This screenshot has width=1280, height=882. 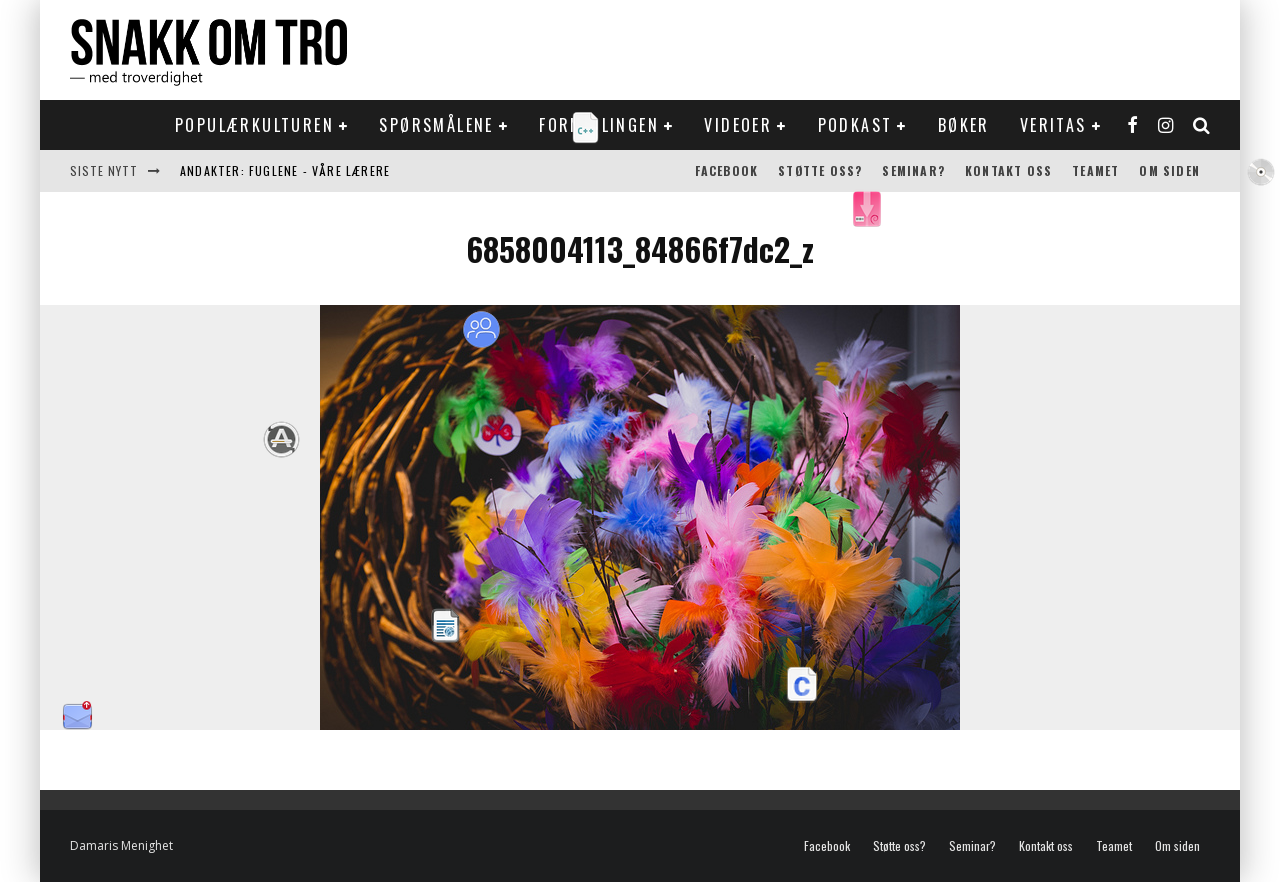 I want to click on a C programming language source file, so click(x=802, y=684).